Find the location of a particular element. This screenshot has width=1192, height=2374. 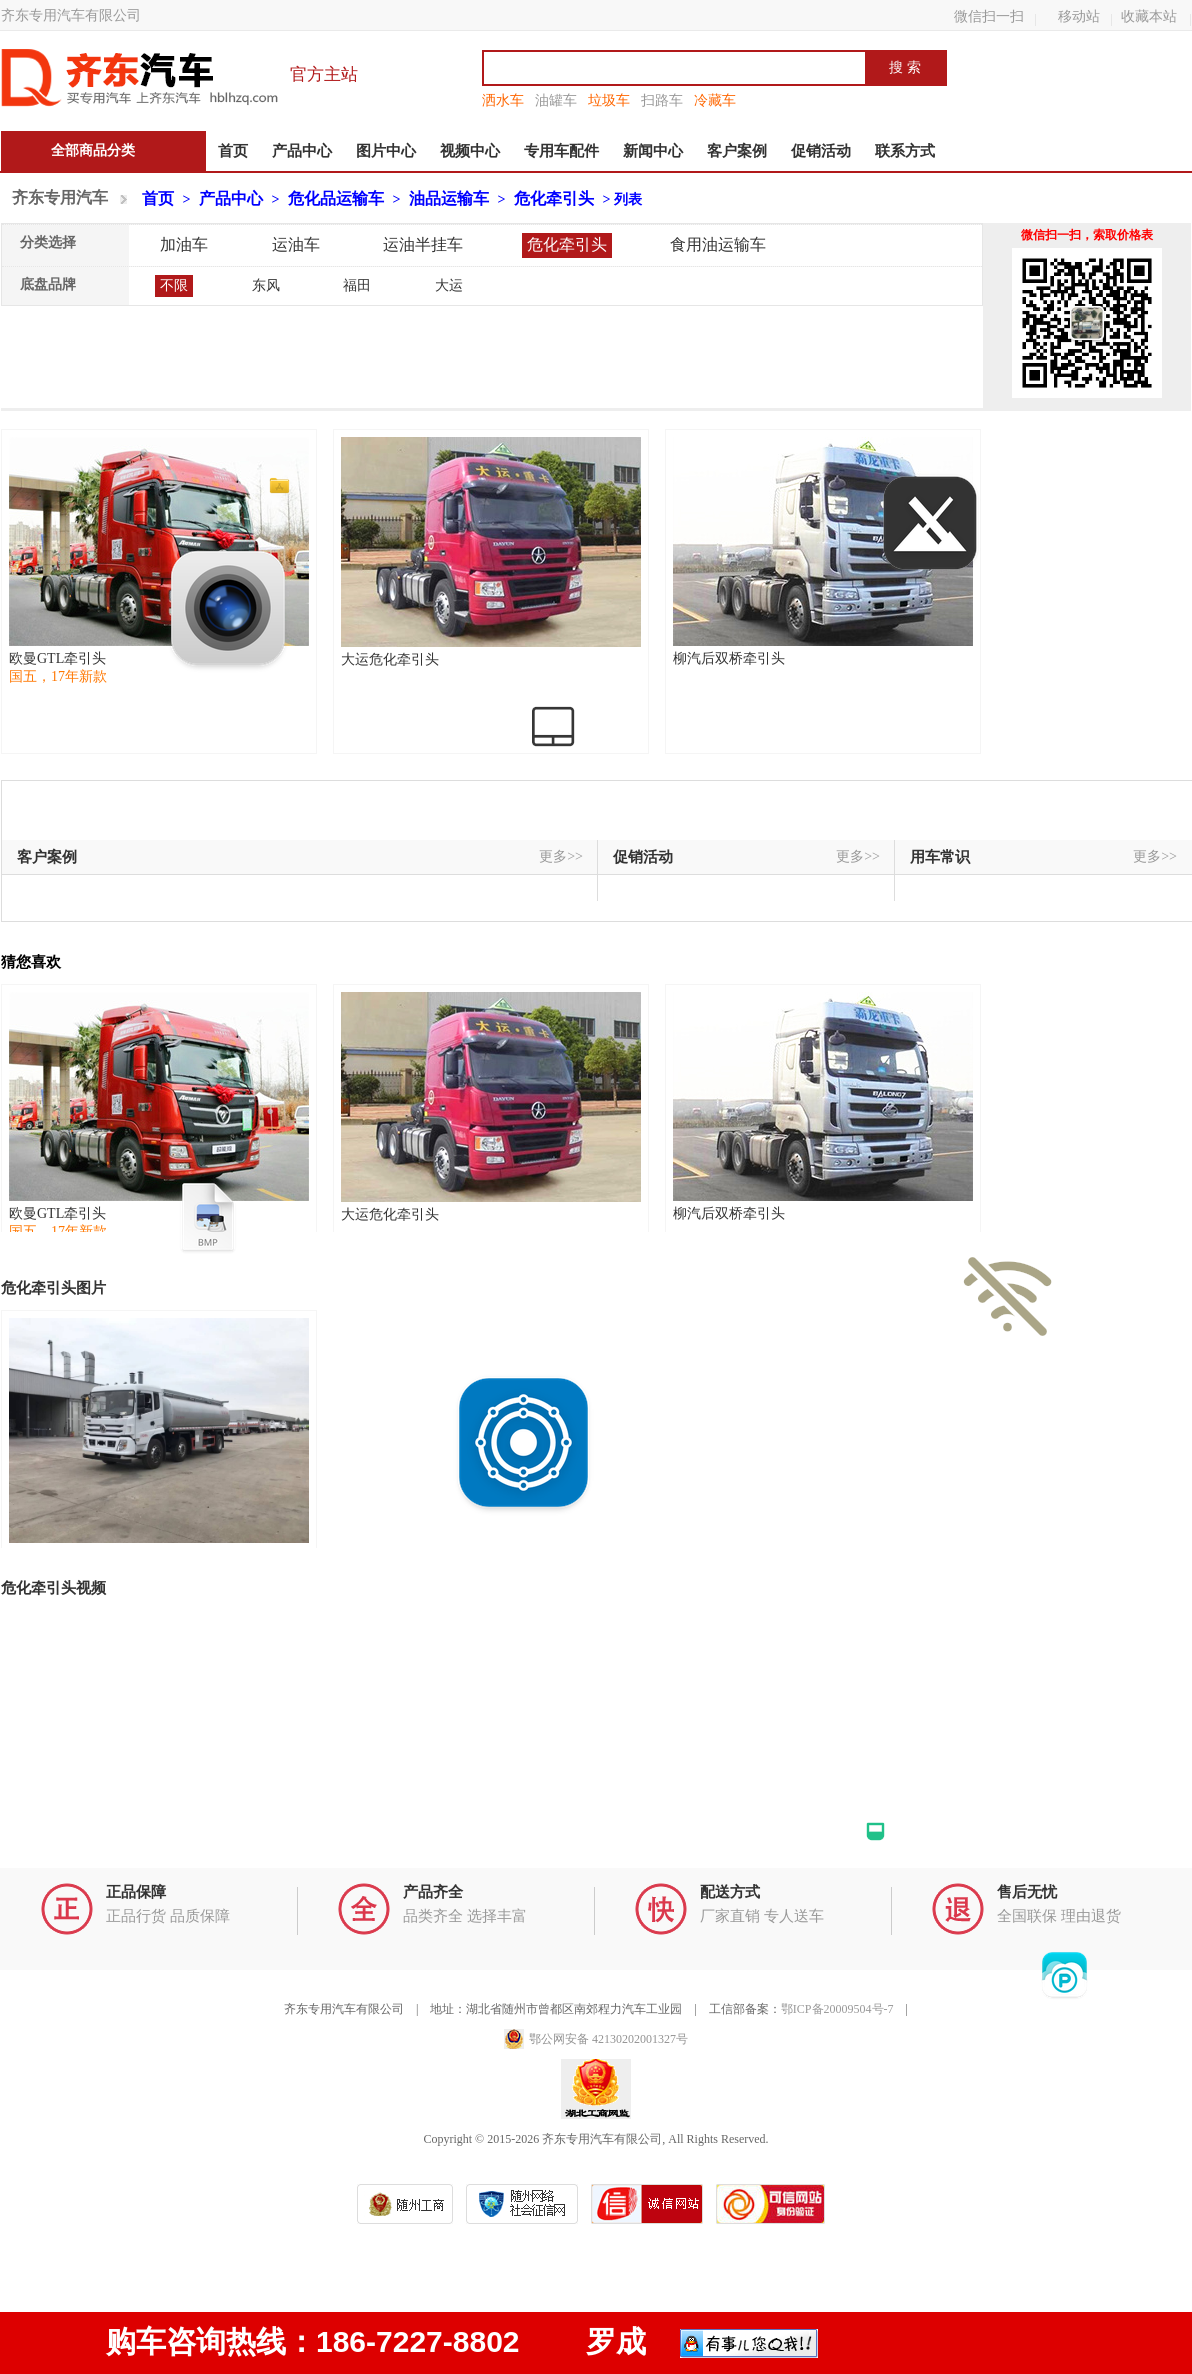

open the Neon app is located at coordinates (523, 1442).